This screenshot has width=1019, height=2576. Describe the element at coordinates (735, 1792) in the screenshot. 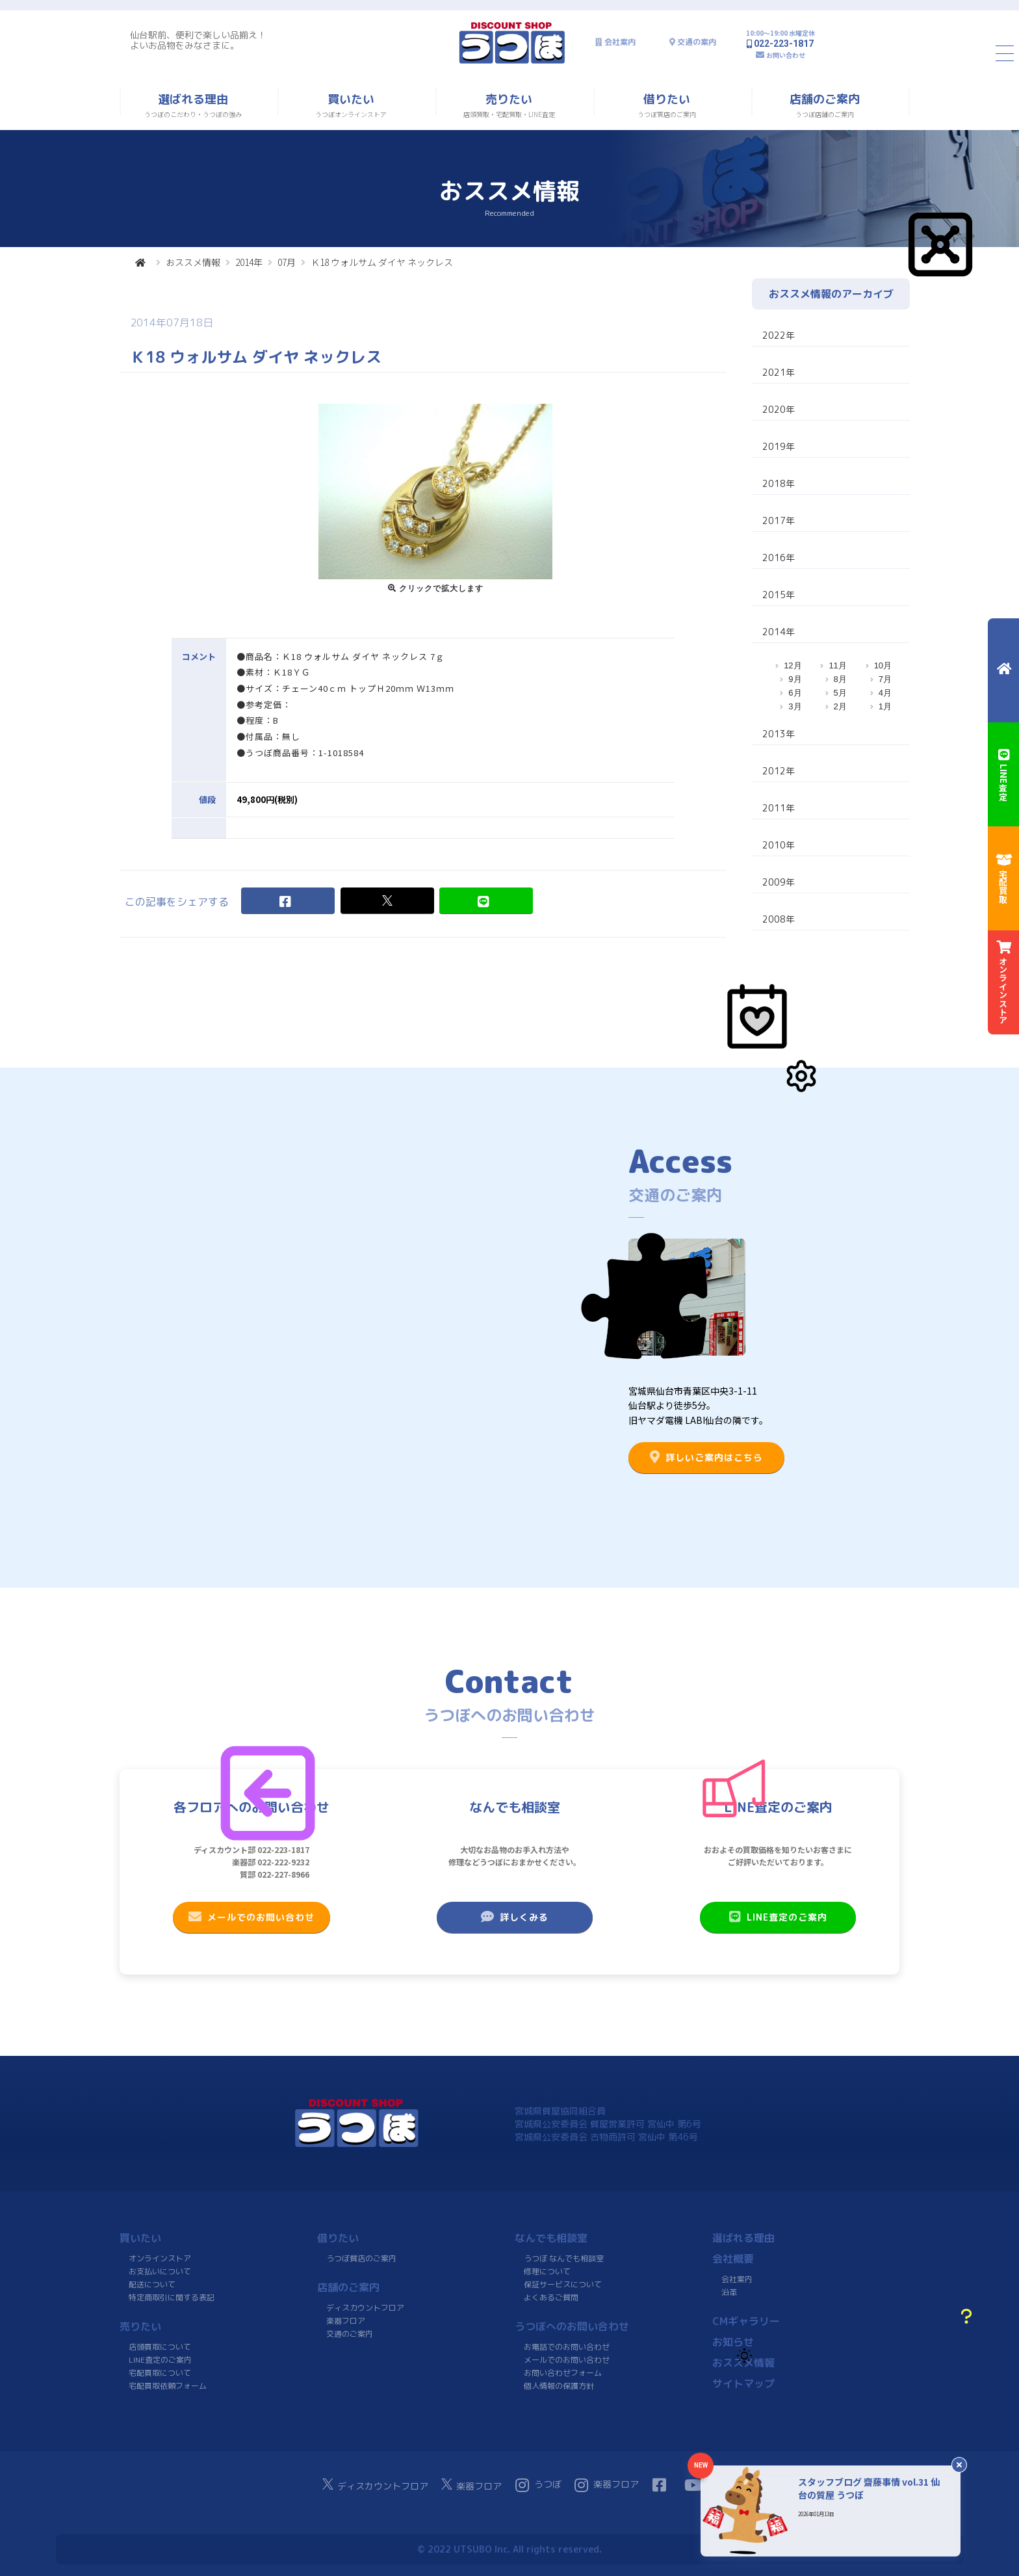

I see `construction or building-related feature` at that location.